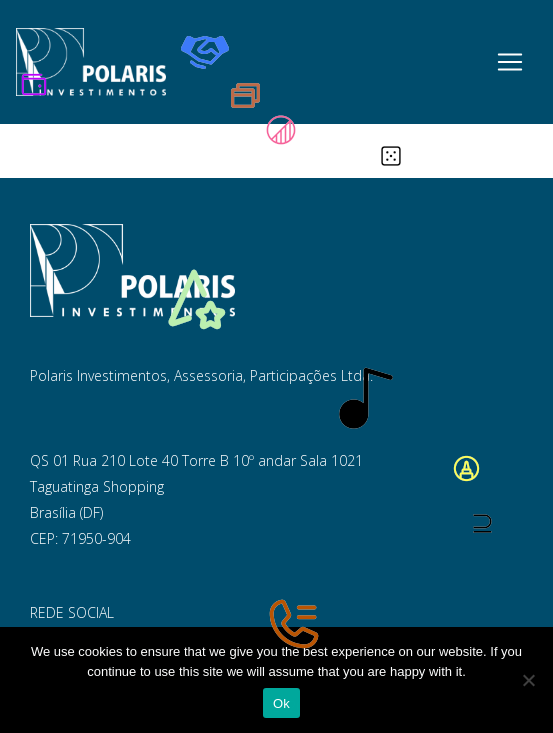 This screenshot has height=733, width=553. What do you see at coordinates (366, 397) in the screenshot?
I see `access music or audio player` at bounding box center [366, 397].